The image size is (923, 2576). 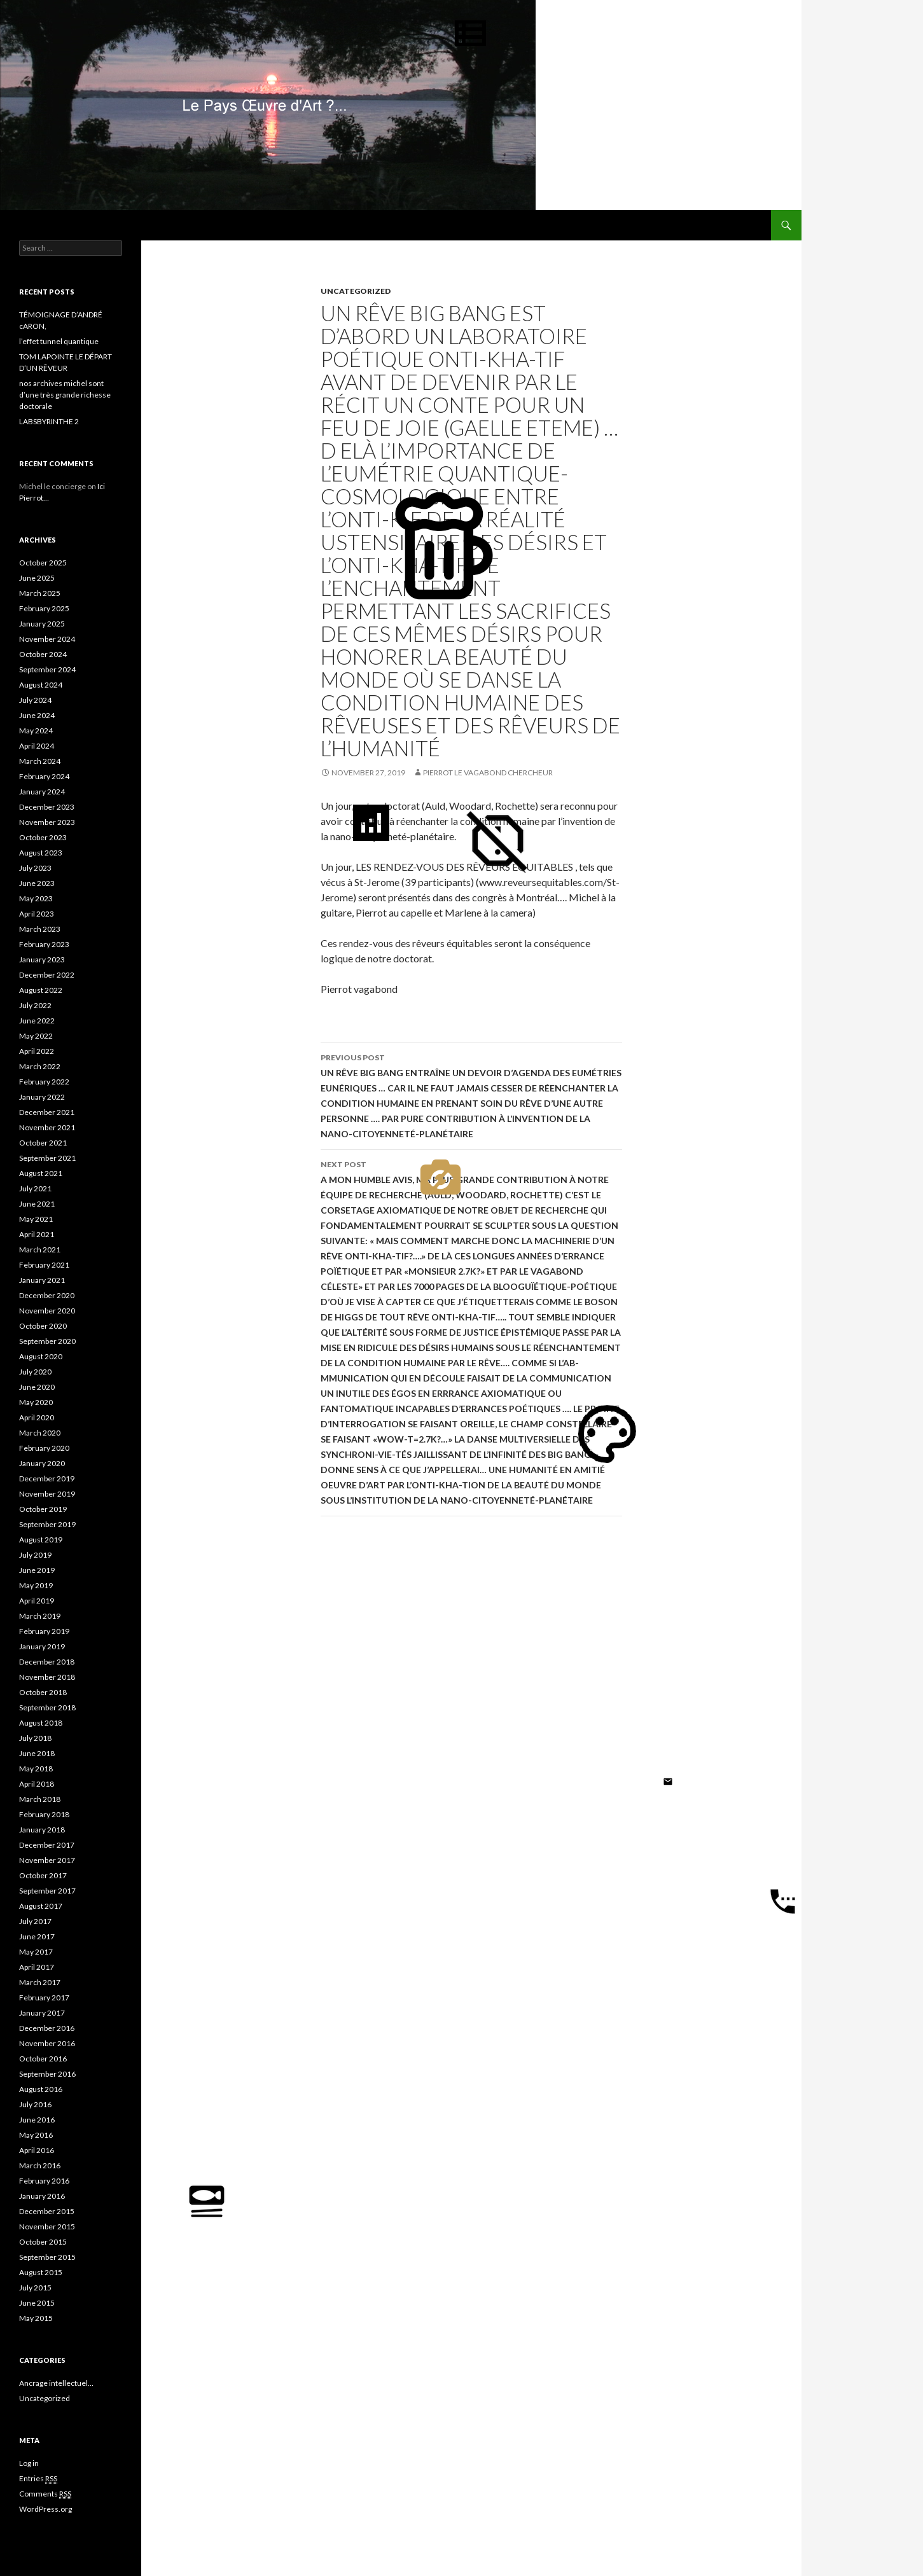 I want to click on open your email inbox, so click(x=668, y=1782).